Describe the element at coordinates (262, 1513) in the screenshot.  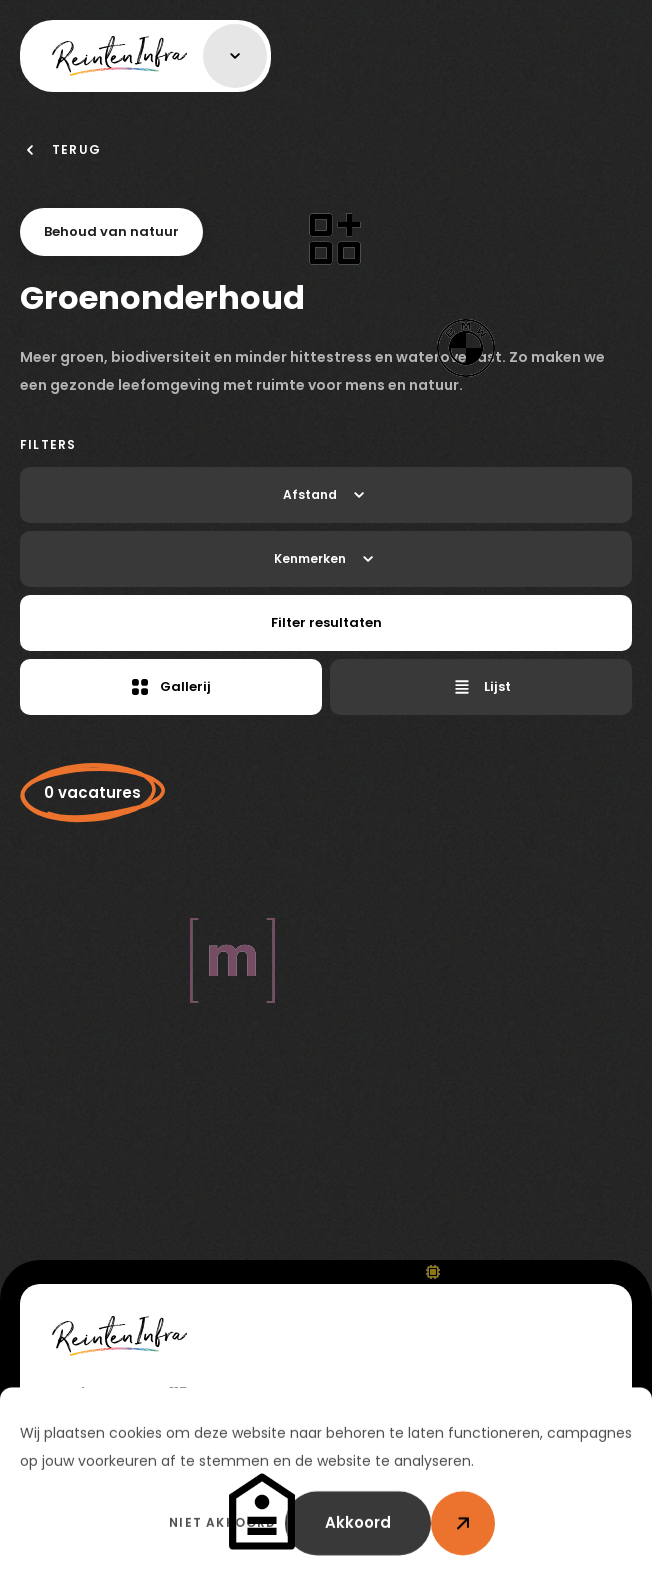
I see `view product pricing or tag details` at that location.